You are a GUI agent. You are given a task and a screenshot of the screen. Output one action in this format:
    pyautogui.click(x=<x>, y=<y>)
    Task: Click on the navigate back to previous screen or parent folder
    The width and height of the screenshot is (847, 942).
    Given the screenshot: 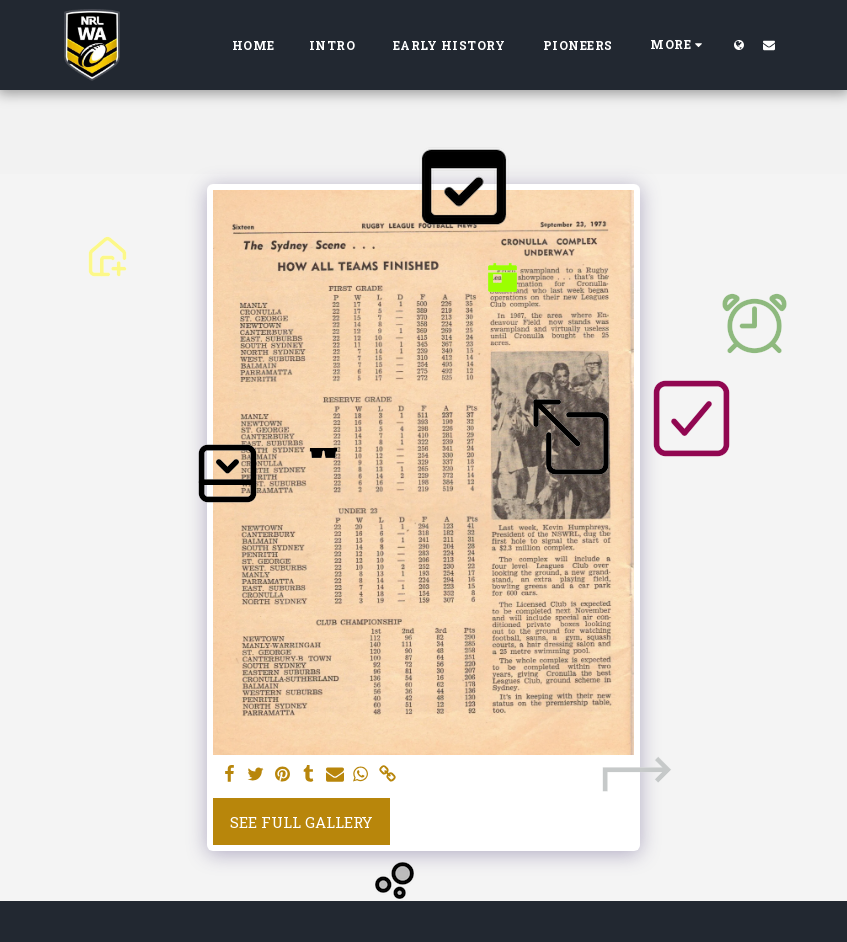 What is the action you would take?
    pyautogui.click(x=571, y=437)
    